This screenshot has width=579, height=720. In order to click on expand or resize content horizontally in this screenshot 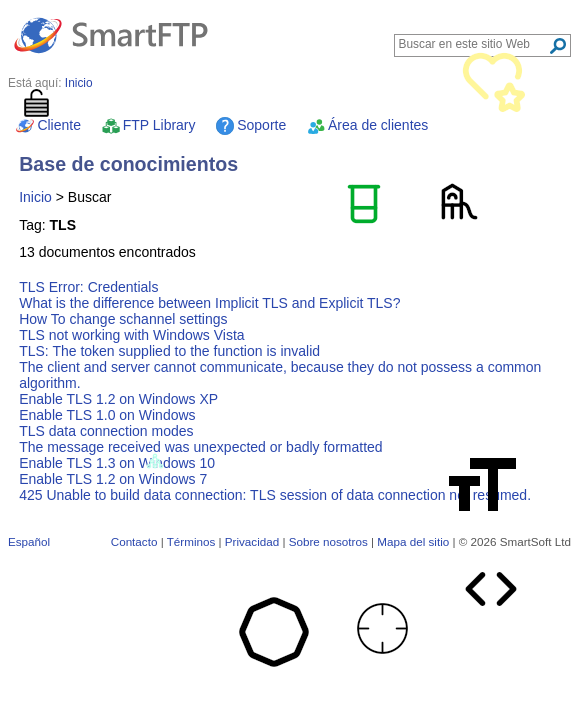, I will do `click(491, 589)`.